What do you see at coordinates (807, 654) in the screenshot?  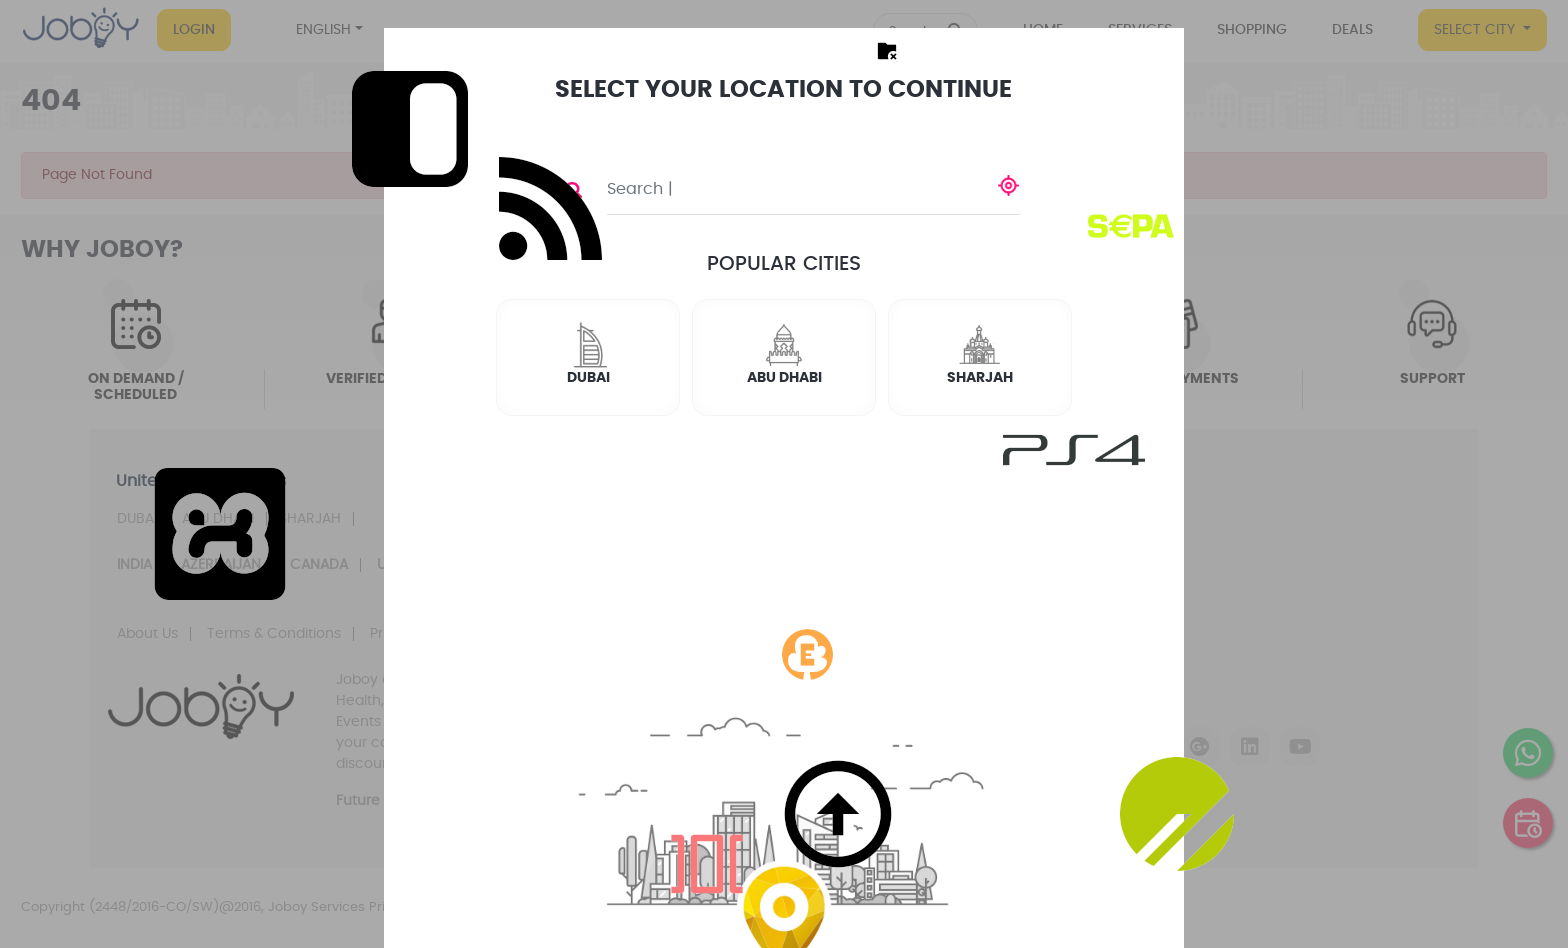 I see `open ecosia search engine` at bounding box center [807, 654].